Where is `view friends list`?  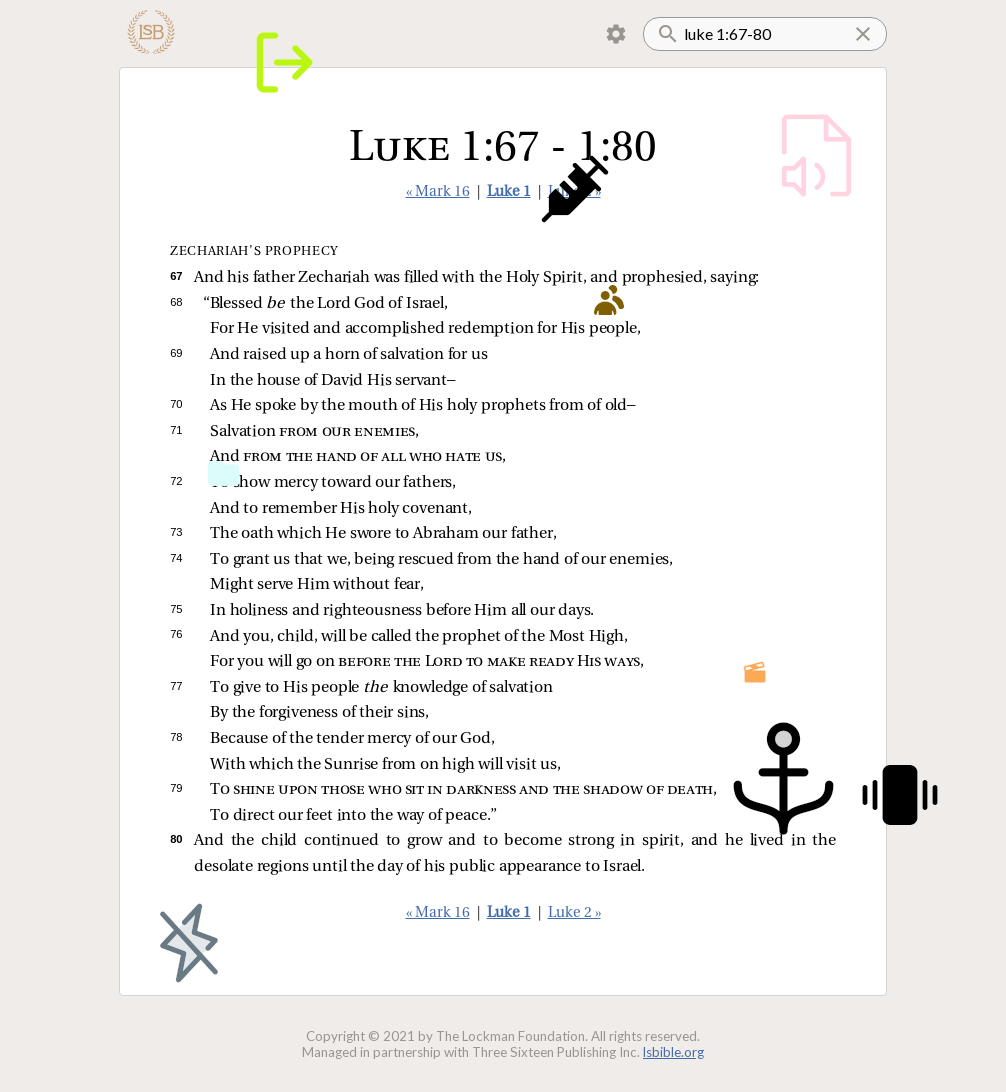 view friends list is located at coordinates (609, 300).